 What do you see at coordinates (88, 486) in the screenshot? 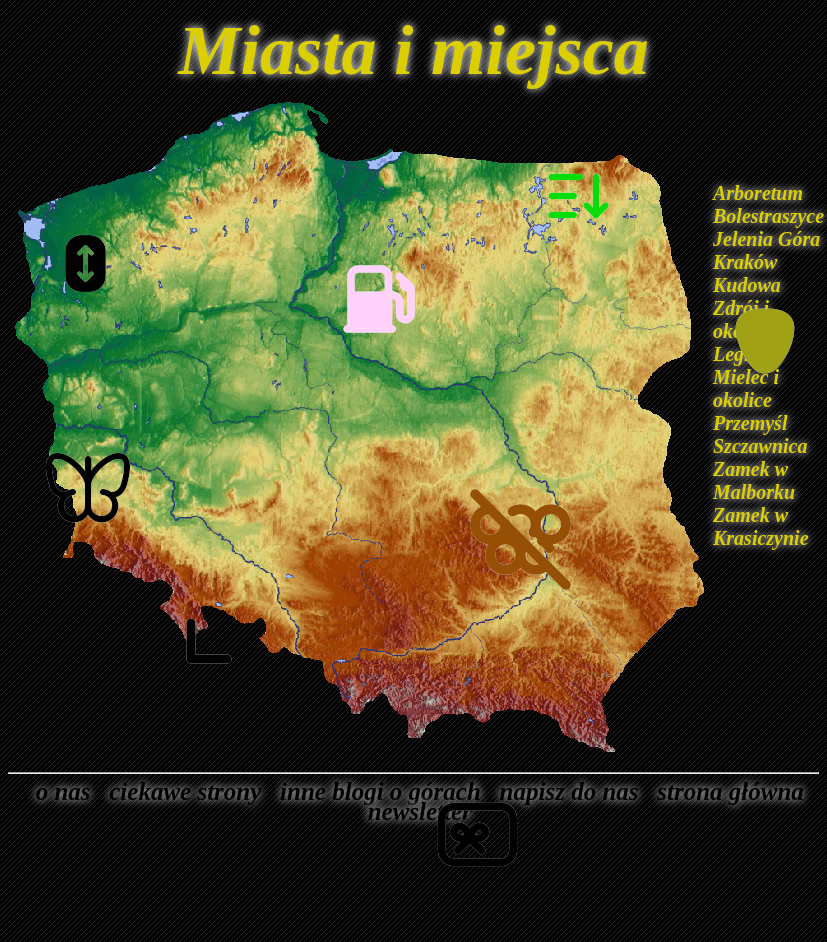
I see `indicates a nature or wildlife category` at bounding box center [88, 486].